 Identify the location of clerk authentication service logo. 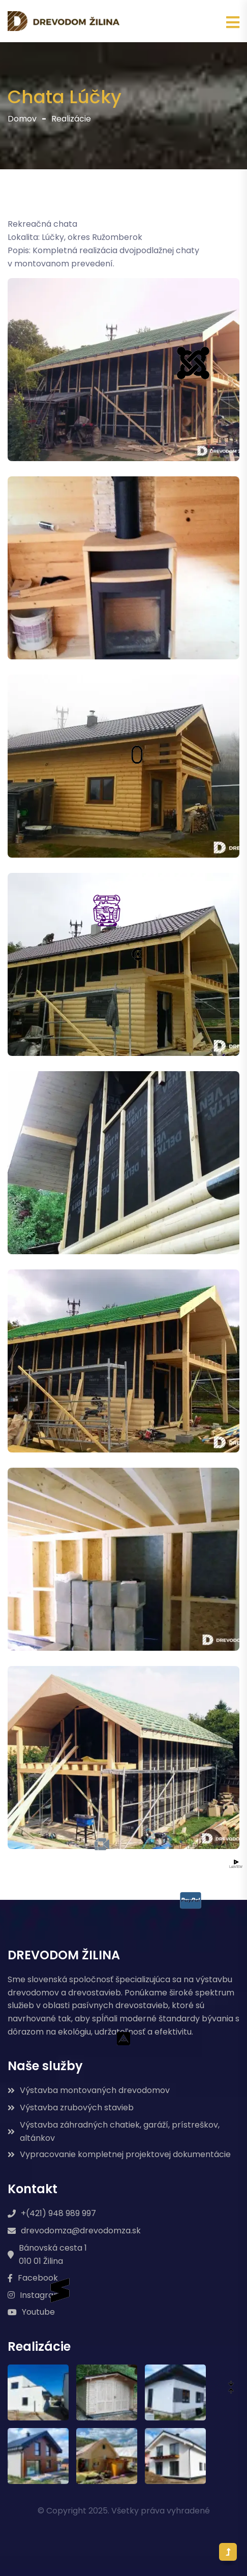
(137, 954).